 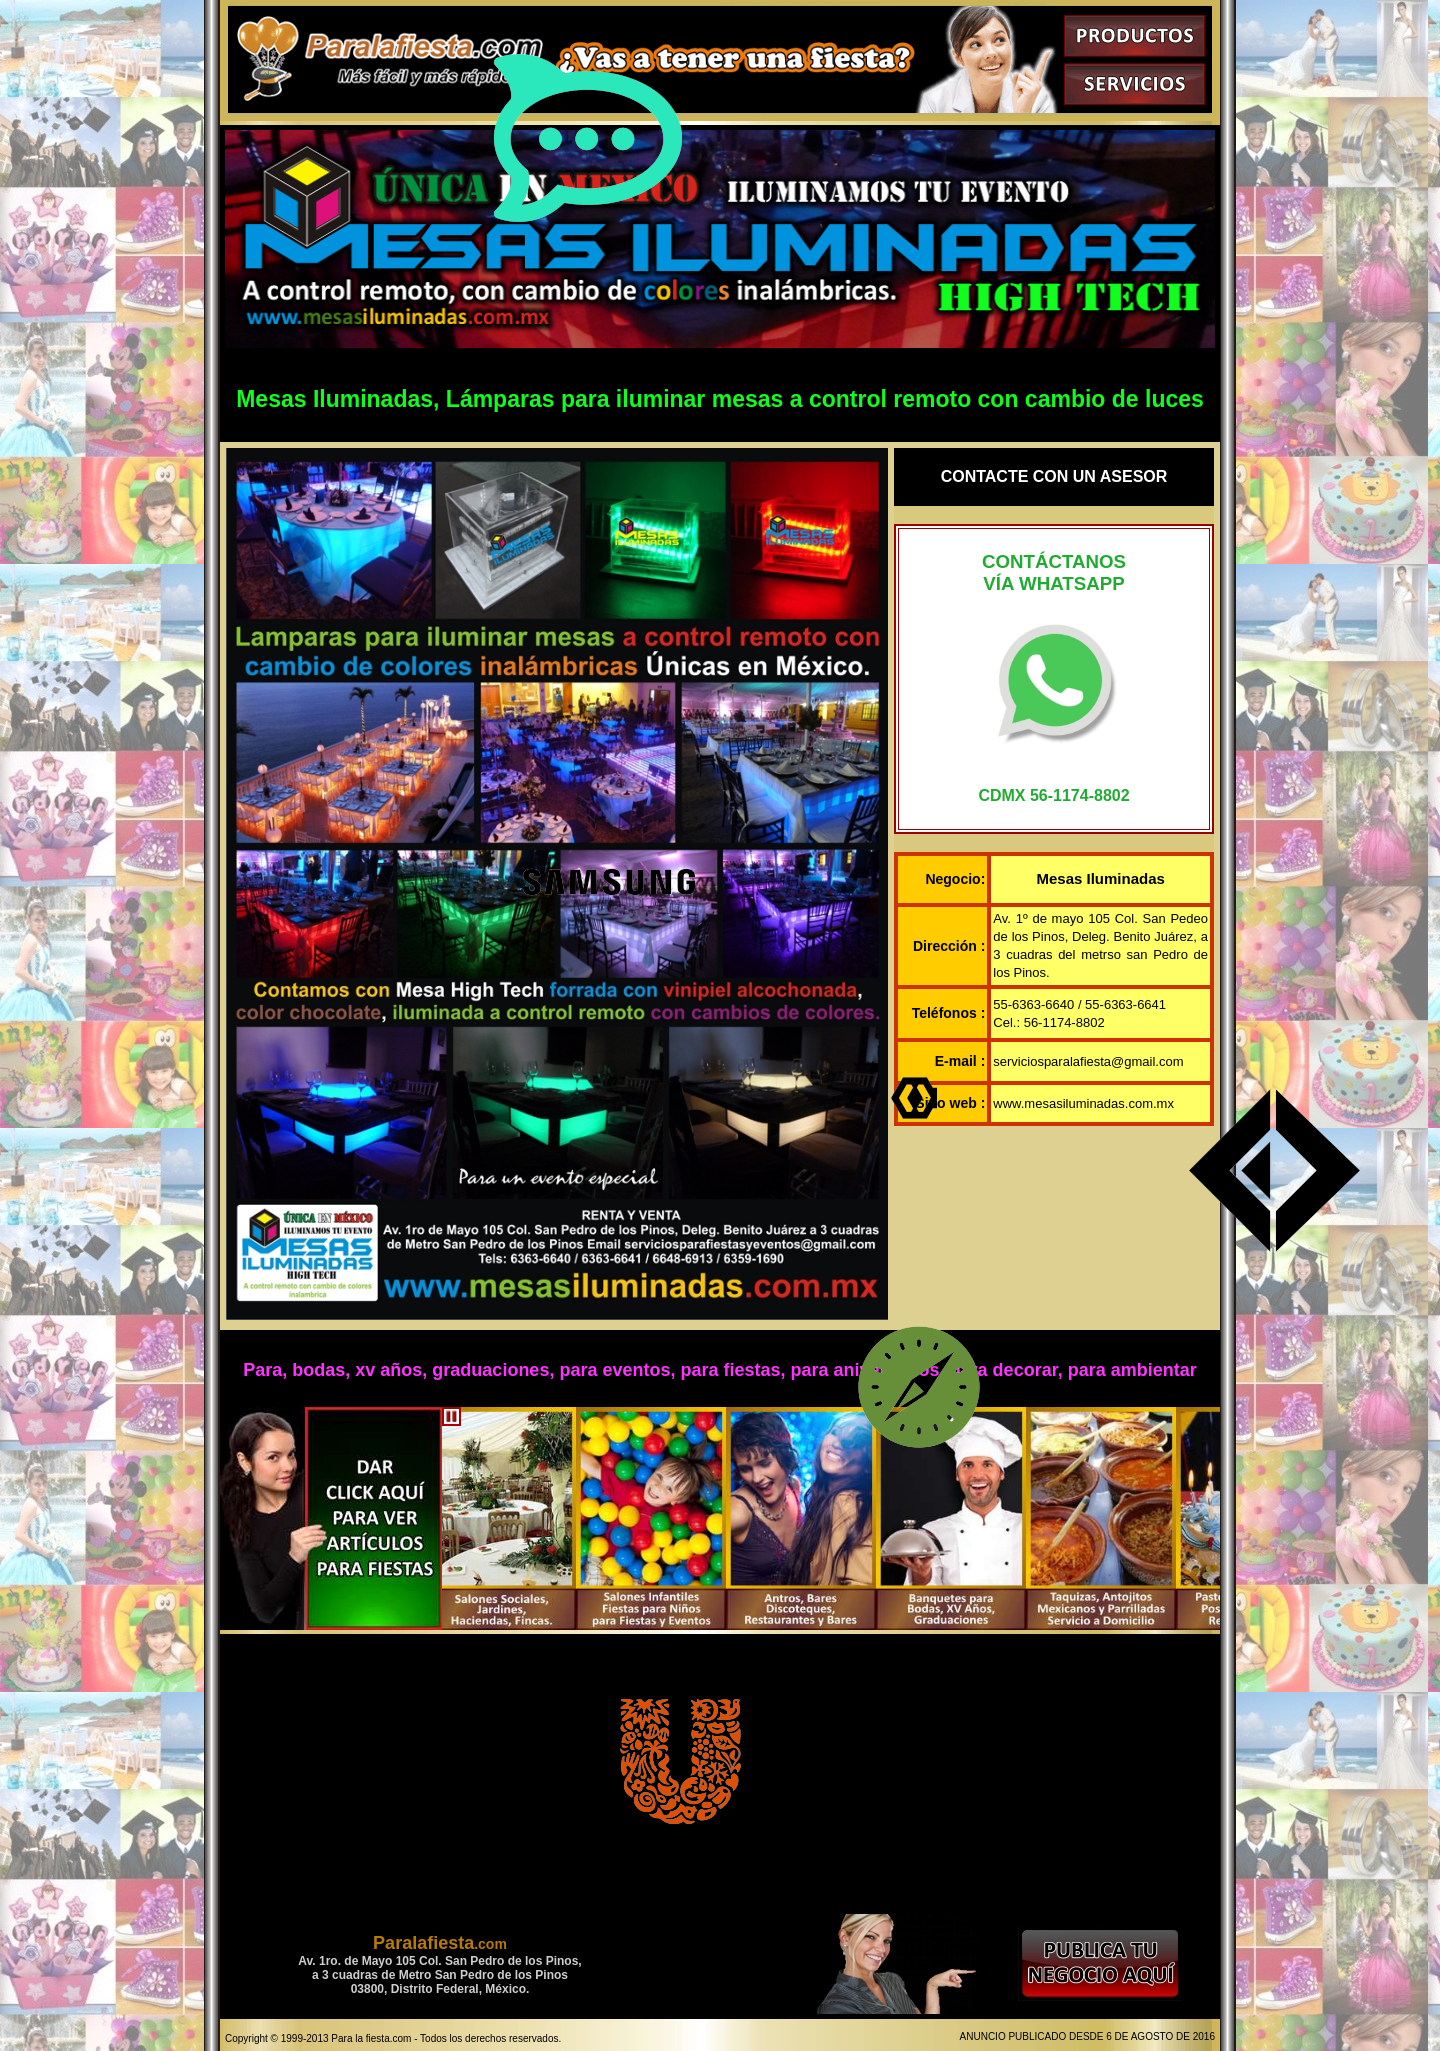 What do you see at coordinates (919, 1387) in the screenshot?
I see `open Safari web browser` at bounding box center [919, 1387].